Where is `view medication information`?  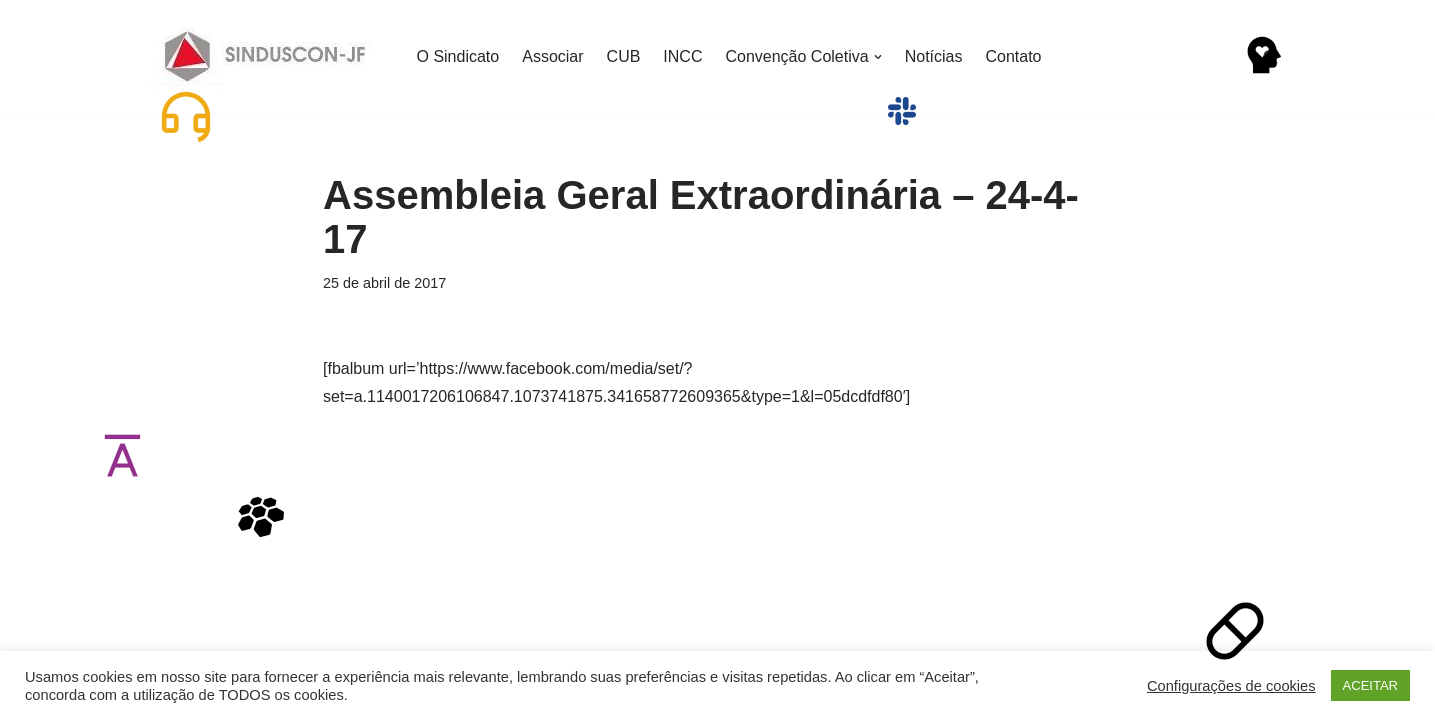
view medication information is located at coordinates (1235, 631).